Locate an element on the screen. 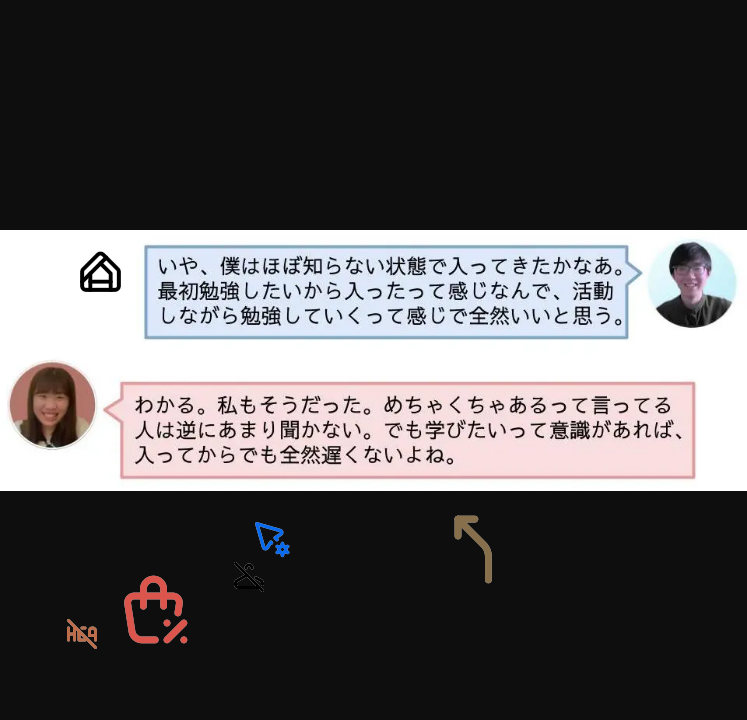 This screenshot has width=747, height=720. adjust cursor or pointer settings is located at coordinates (270, 537).